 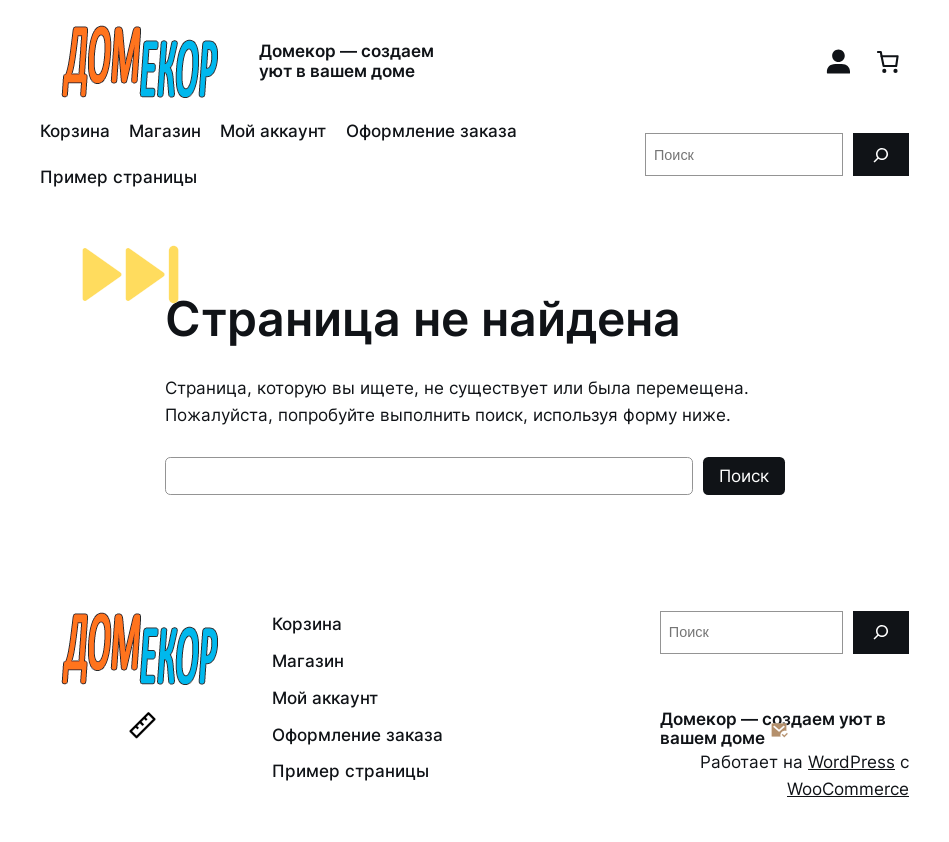 What do you see at coordinates (130, 274) in the screenshot?
I see `skip to the end of the track` at bounding box center [130, 274].